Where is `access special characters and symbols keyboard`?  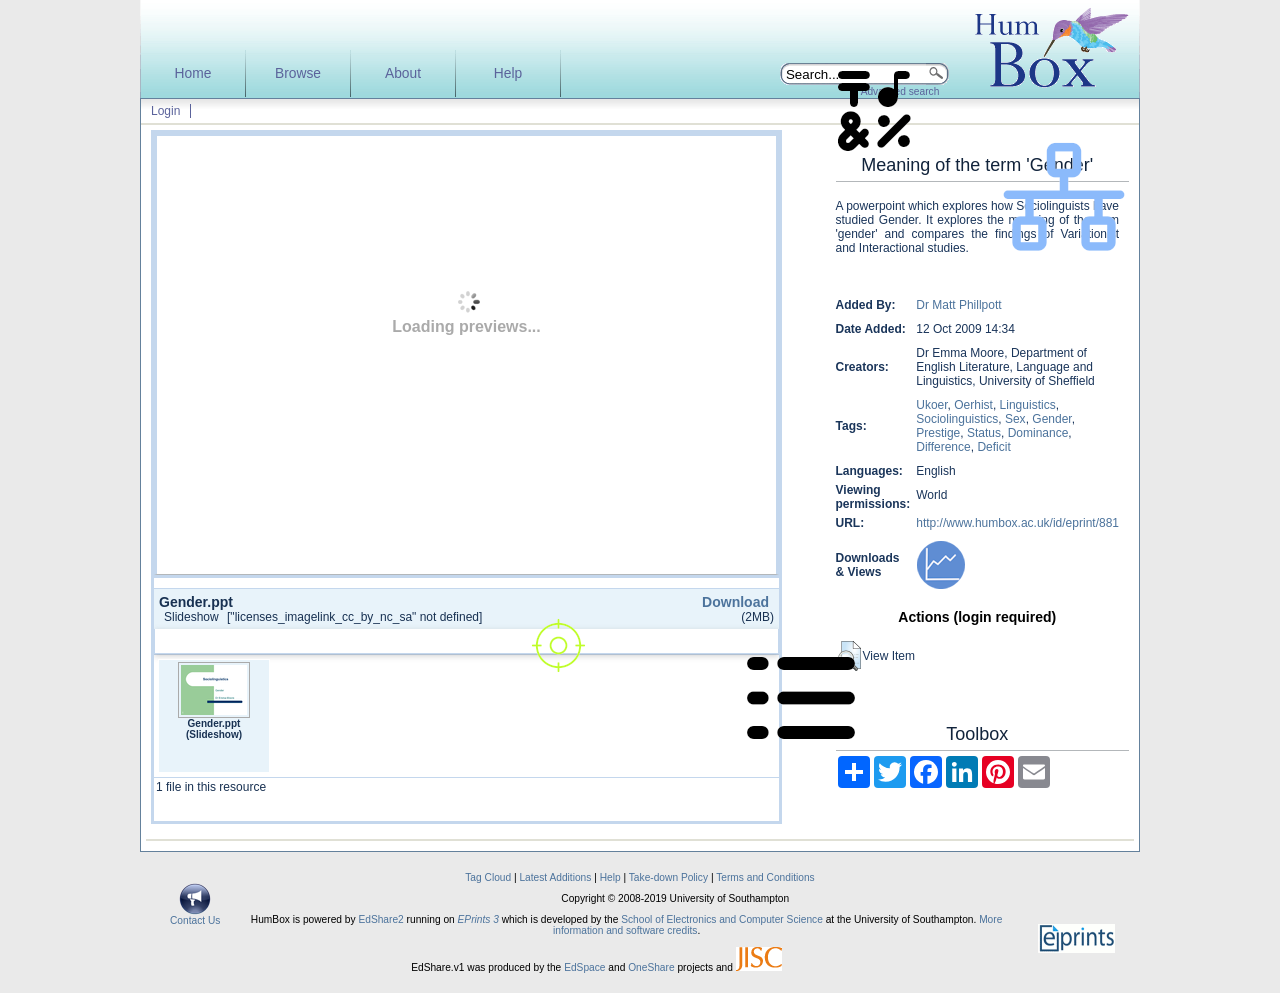 access special characters and symbols keyboard is located at coordinates (874, 111).